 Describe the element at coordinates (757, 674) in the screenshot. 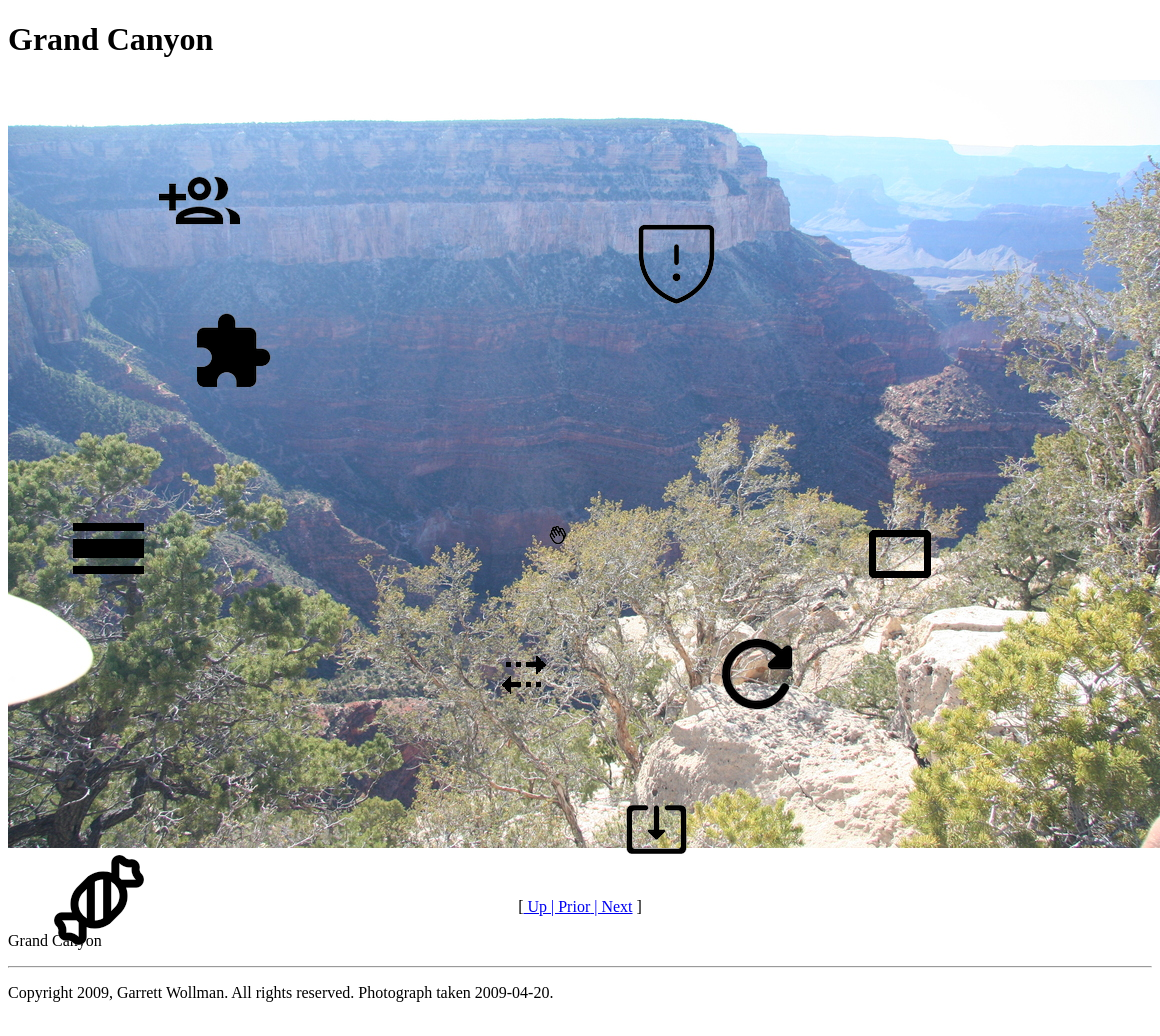

I see `refresh or reload the current page` at that location.